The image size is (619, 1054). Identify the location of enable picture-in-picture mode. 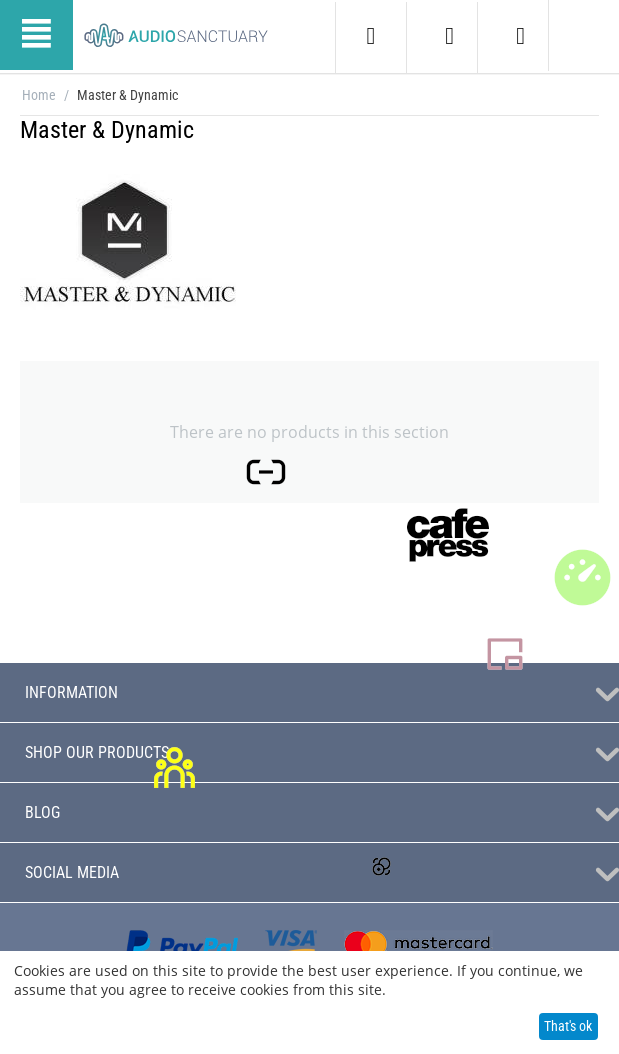
(505, 654).